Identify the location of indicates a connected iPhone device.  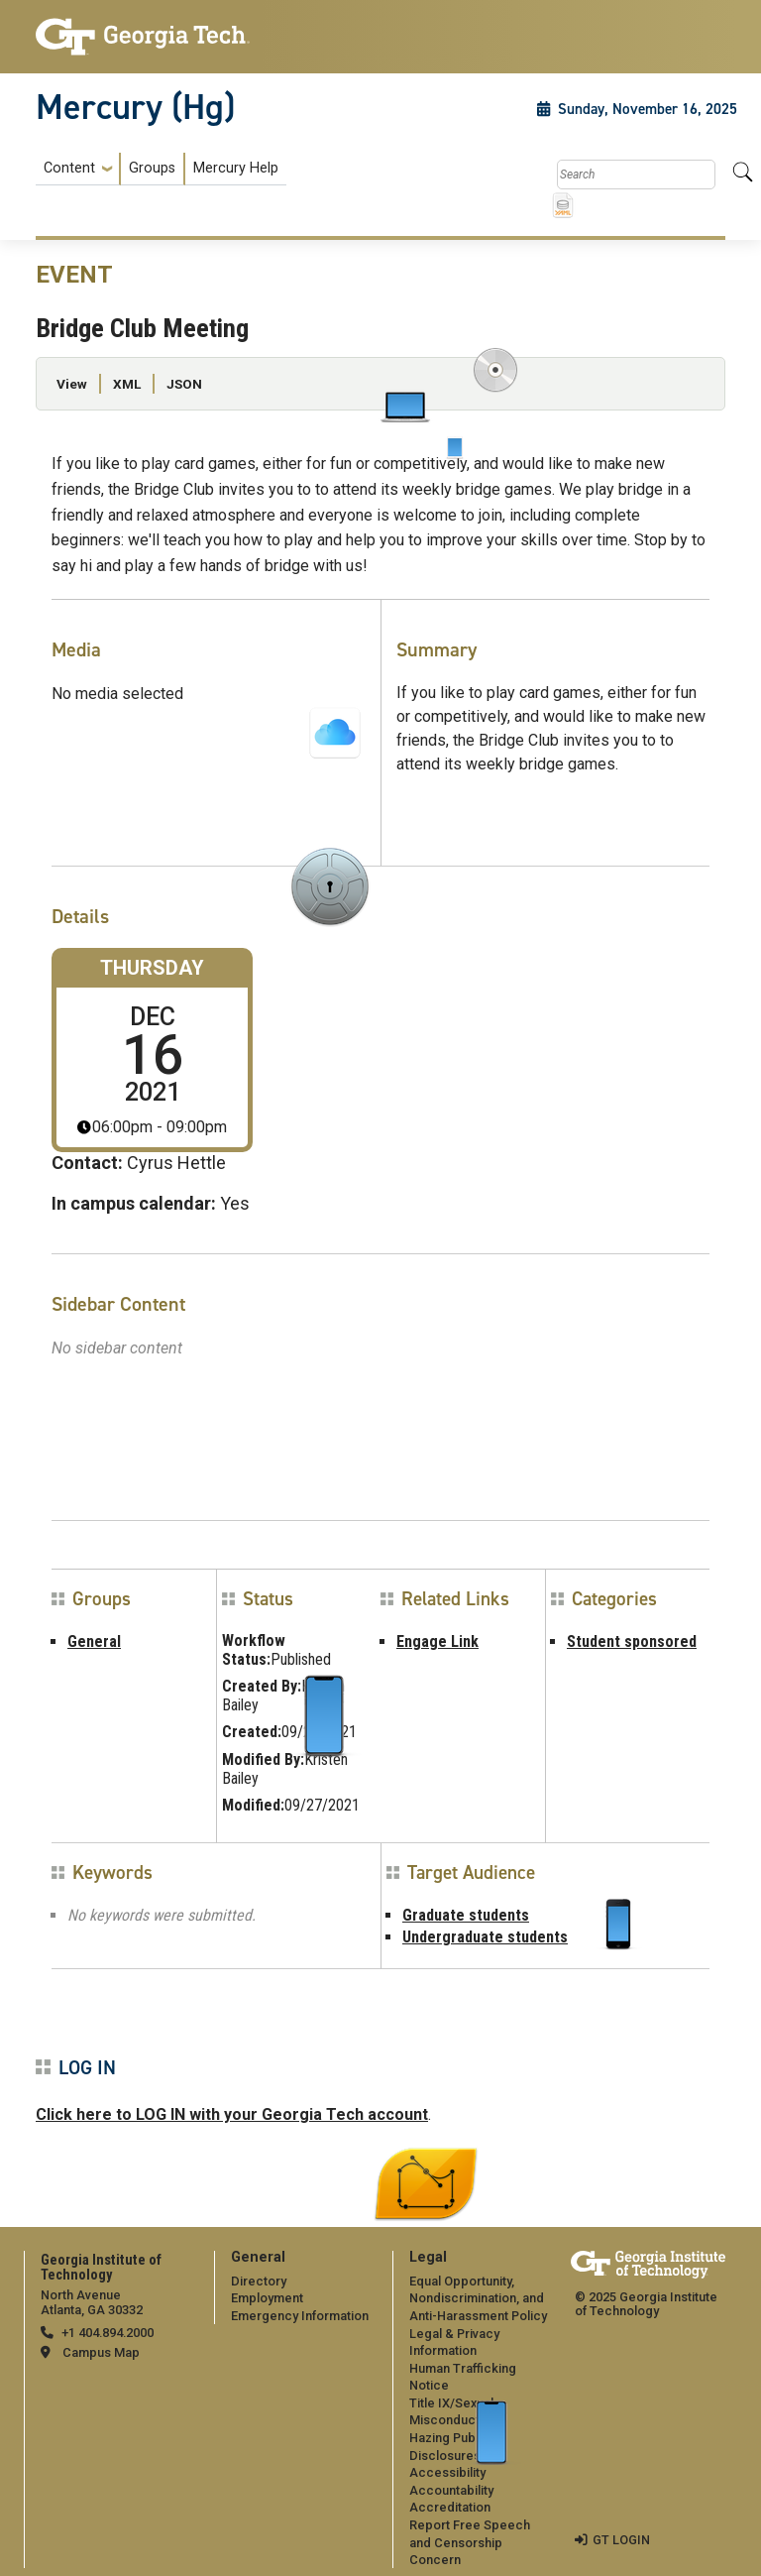
(618, 1925).